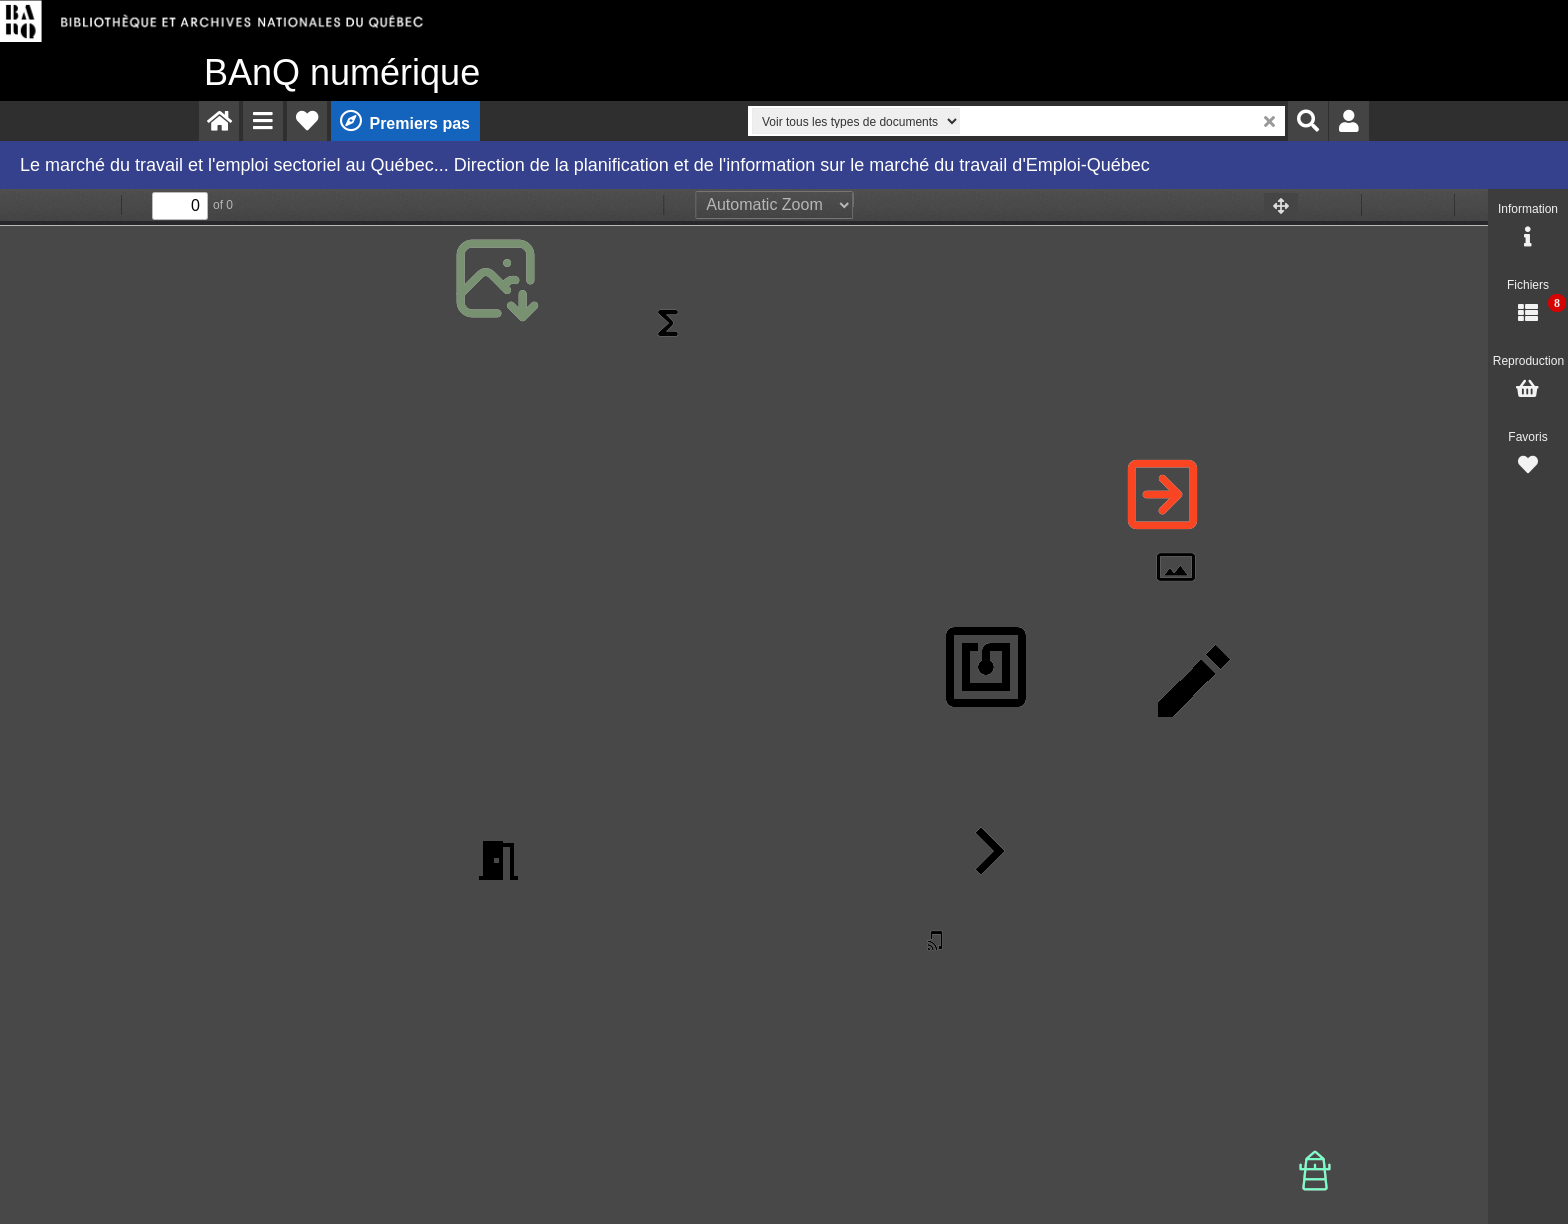 This screenshot has width=1568, height=1224. Describe the element at coordinates (668, 323) in the screenshot. I see `insert a mathematical function or formula` at that location.